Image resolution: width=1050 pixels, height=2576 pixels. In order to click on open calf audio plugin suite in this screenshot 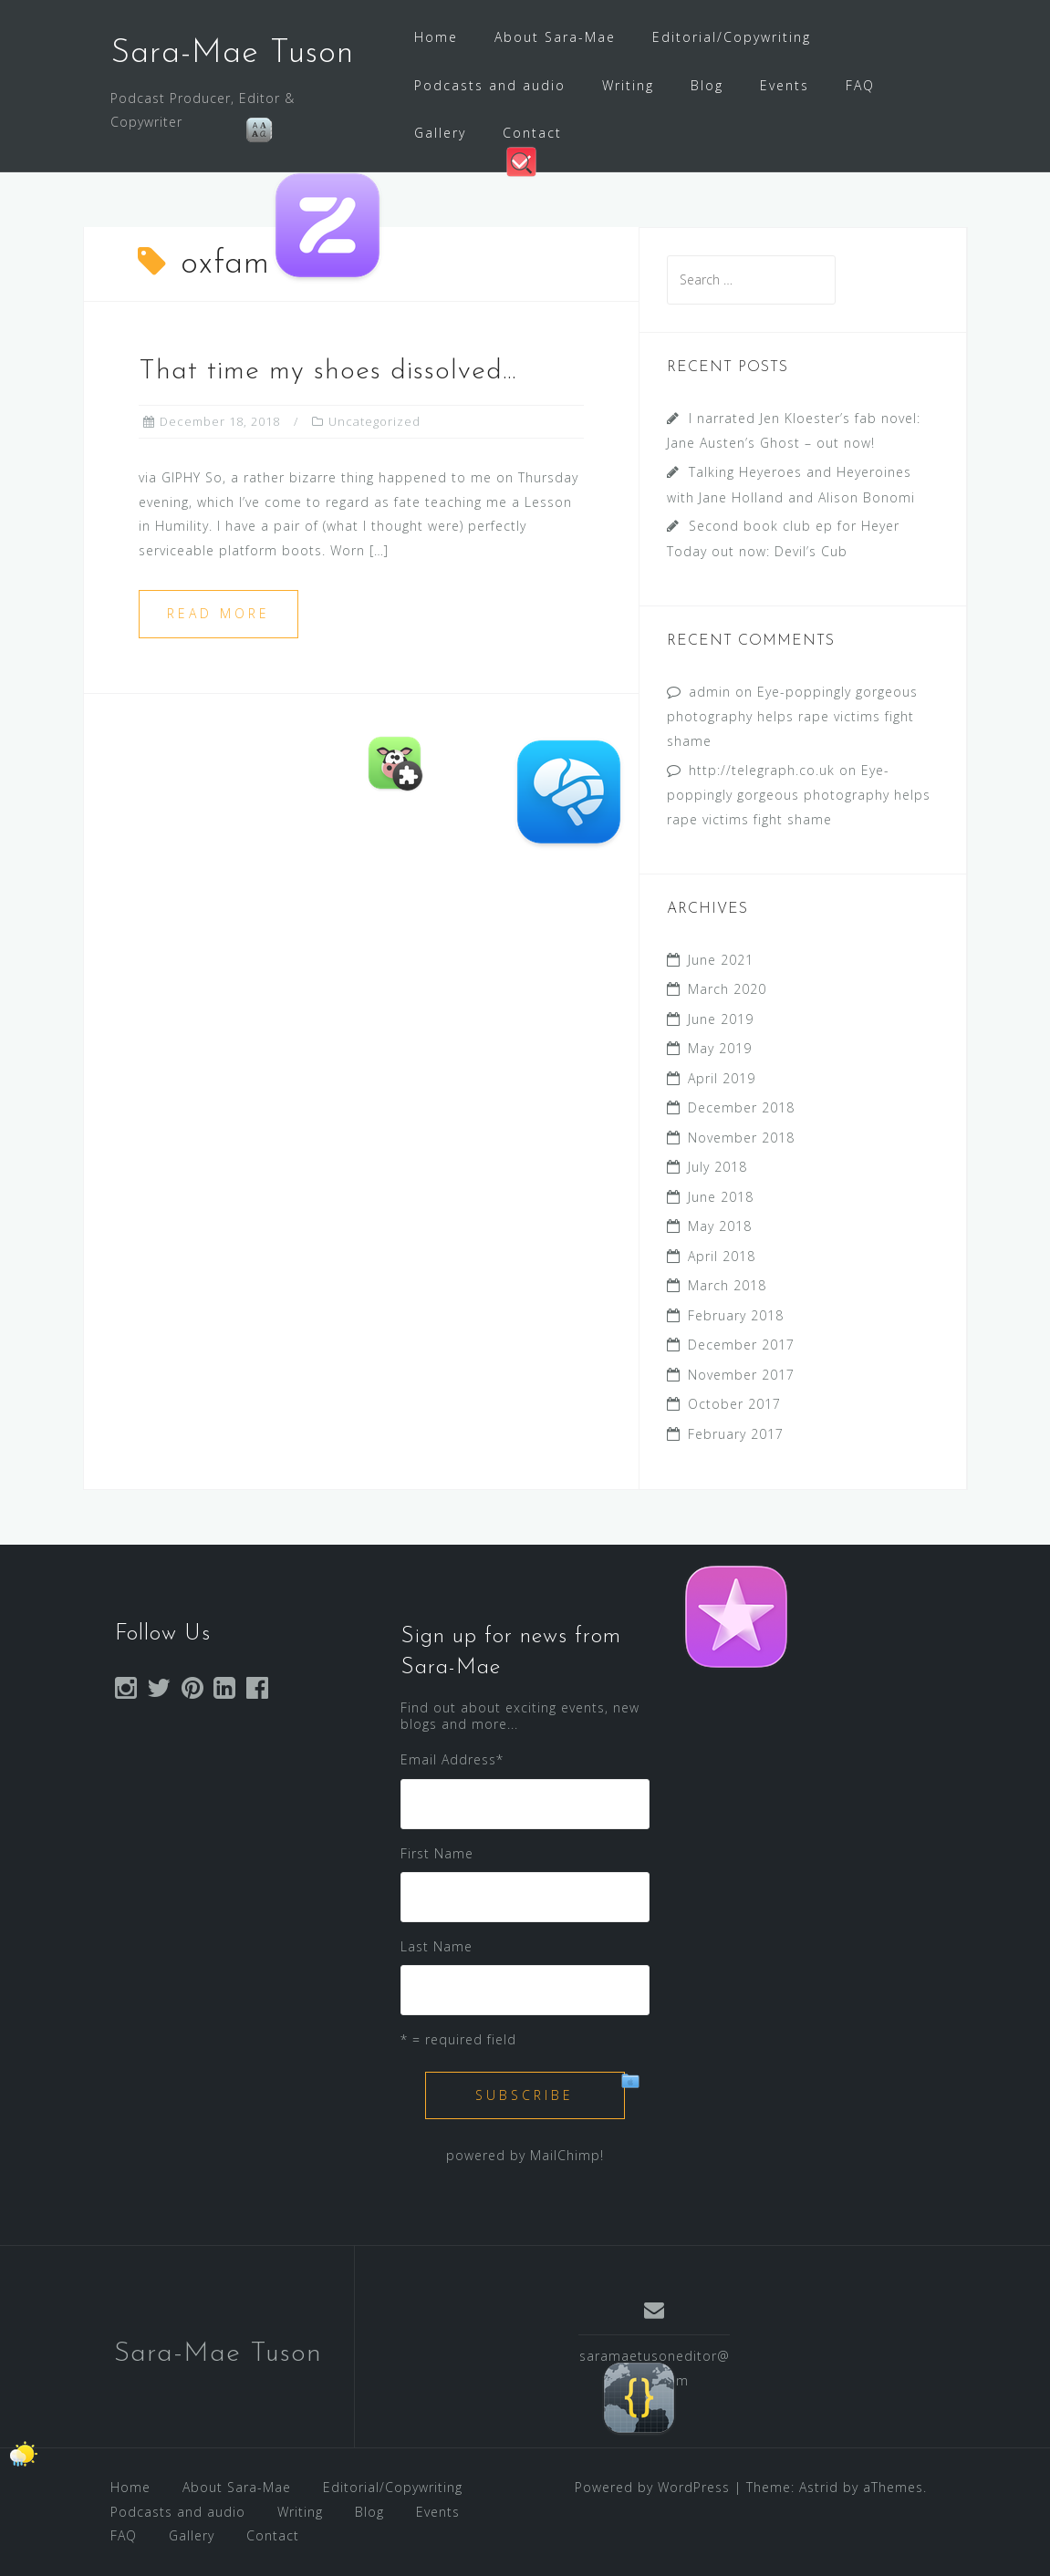, I will do `click(394, 762)`.